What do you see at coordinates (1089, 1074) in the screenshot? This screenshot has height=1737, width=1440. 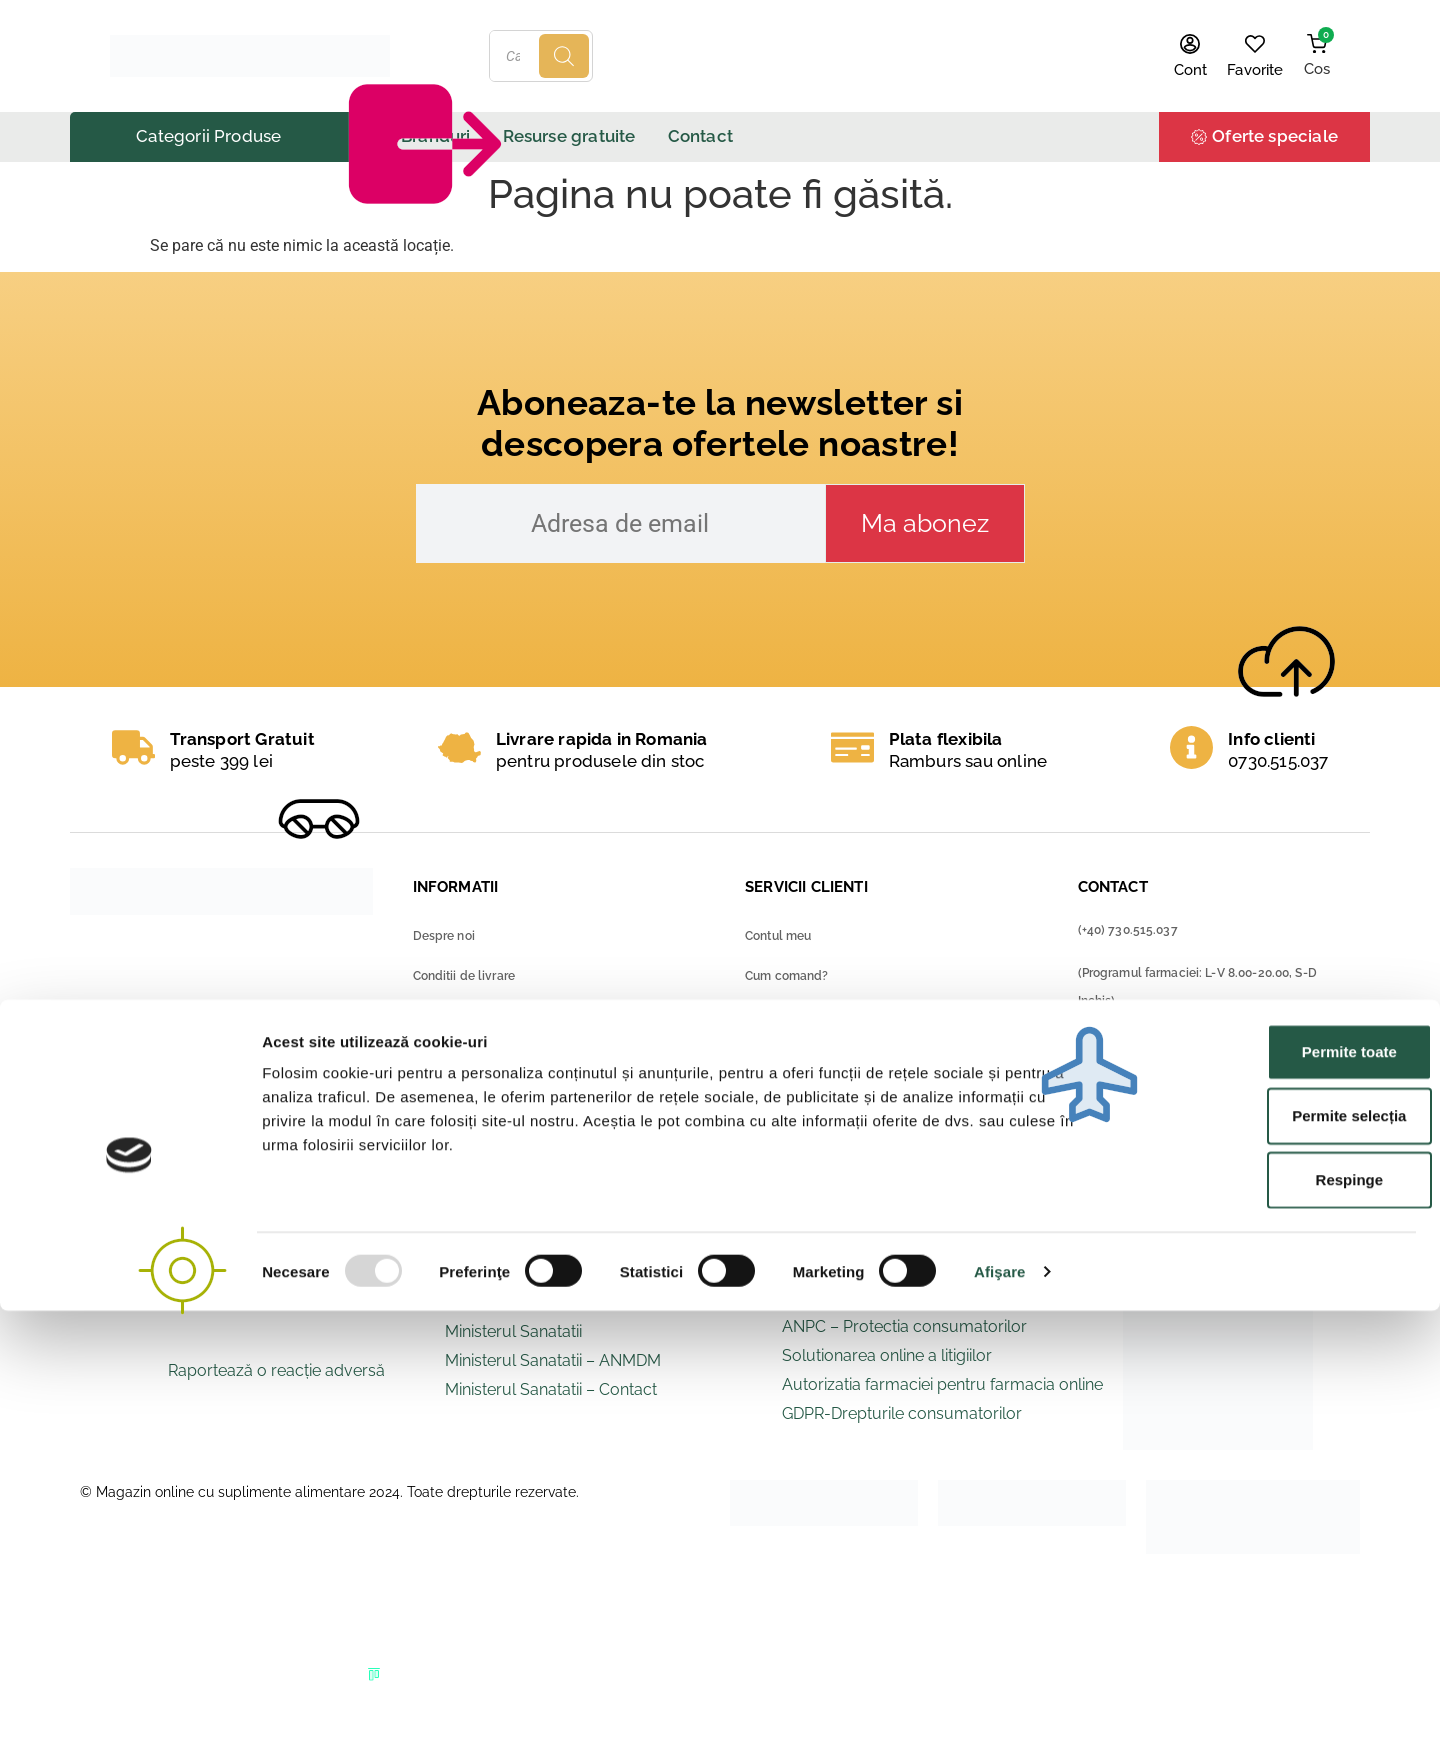 I see `enable airplane mode` at bounding box center [1089, 1074].